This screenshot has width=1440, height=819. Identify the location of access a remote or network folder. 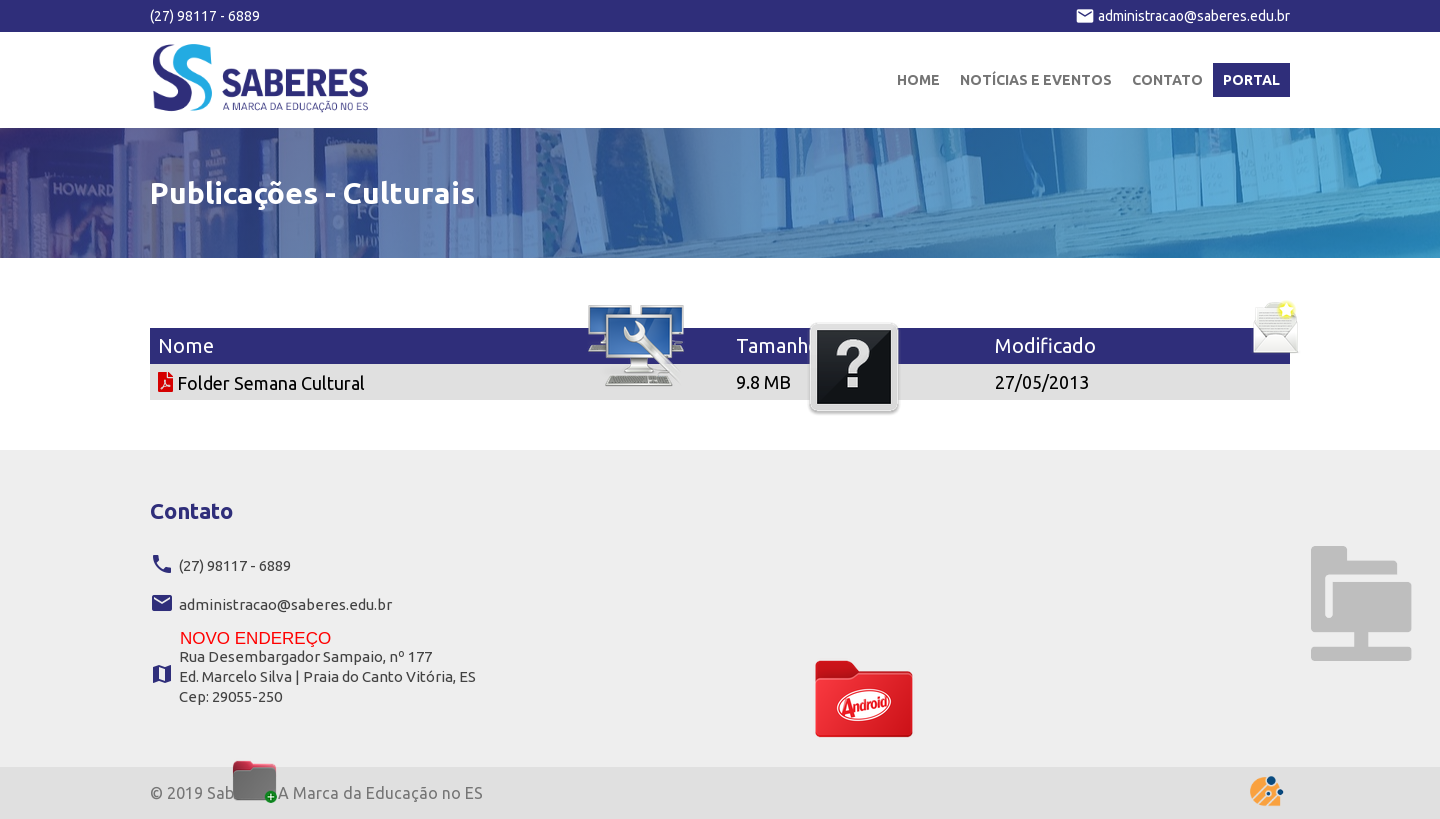
(1368, 603).